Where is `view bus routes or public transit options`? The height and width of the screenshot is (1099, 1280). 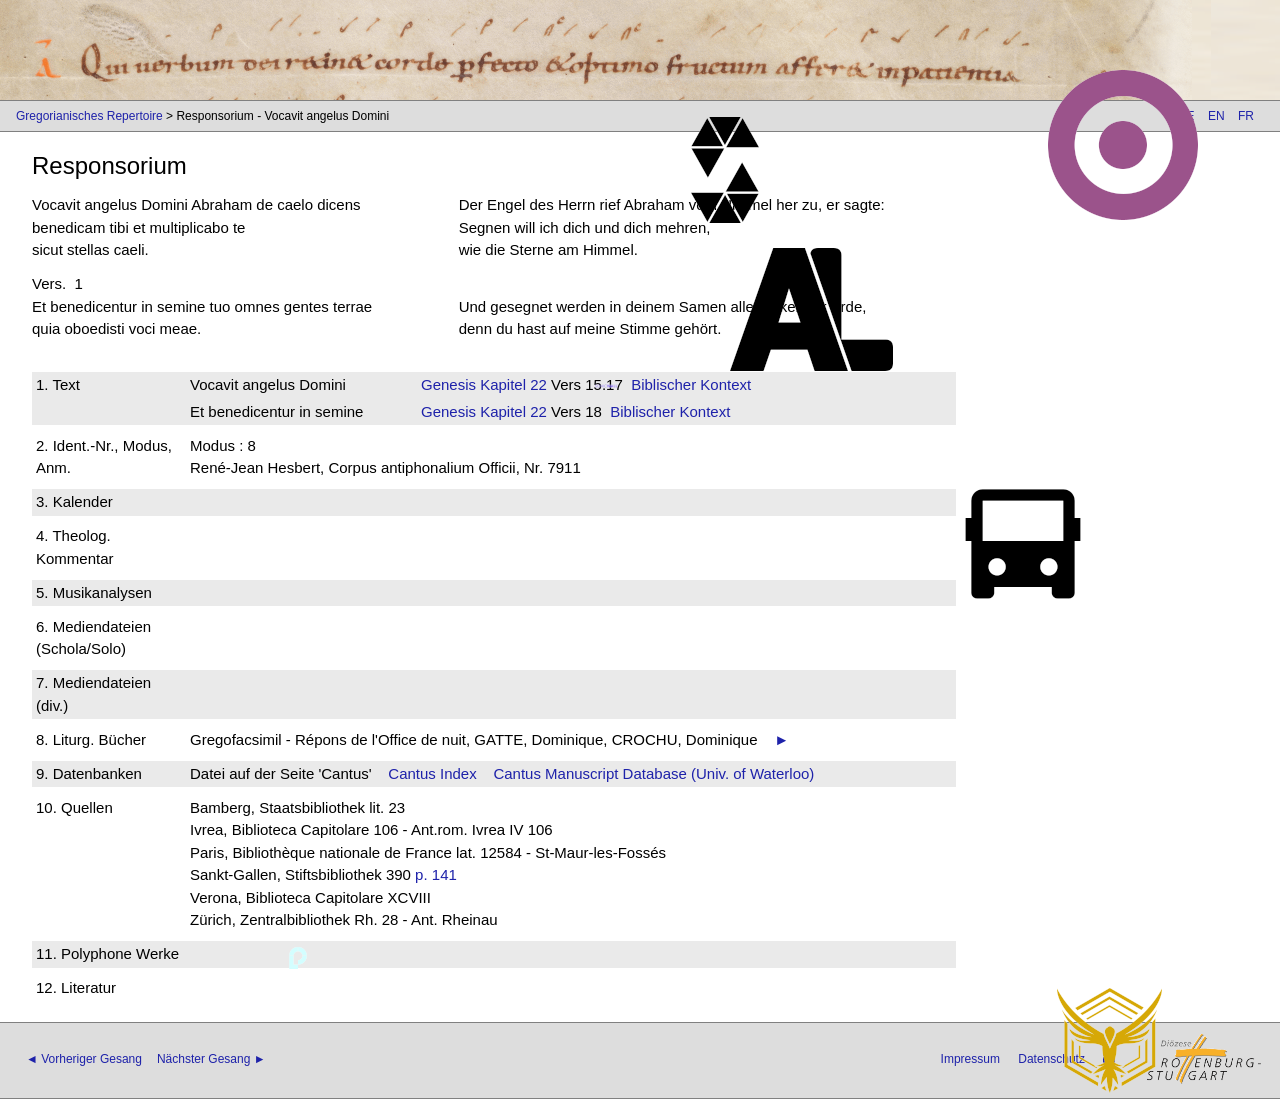
view bus routes or public transit options is located at coordinates (1023, 541).